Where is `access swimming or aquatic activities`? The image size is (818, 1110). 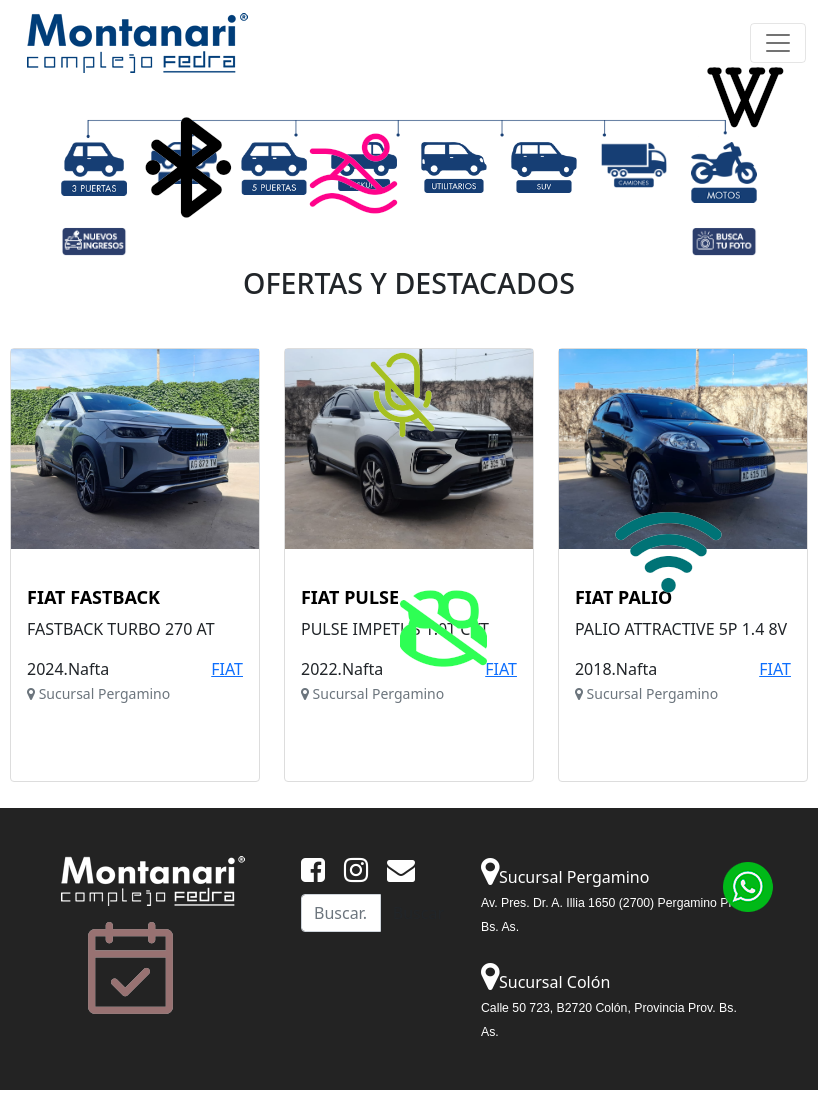 access swimming or aquatic activities is located at coordinates (353, 173).